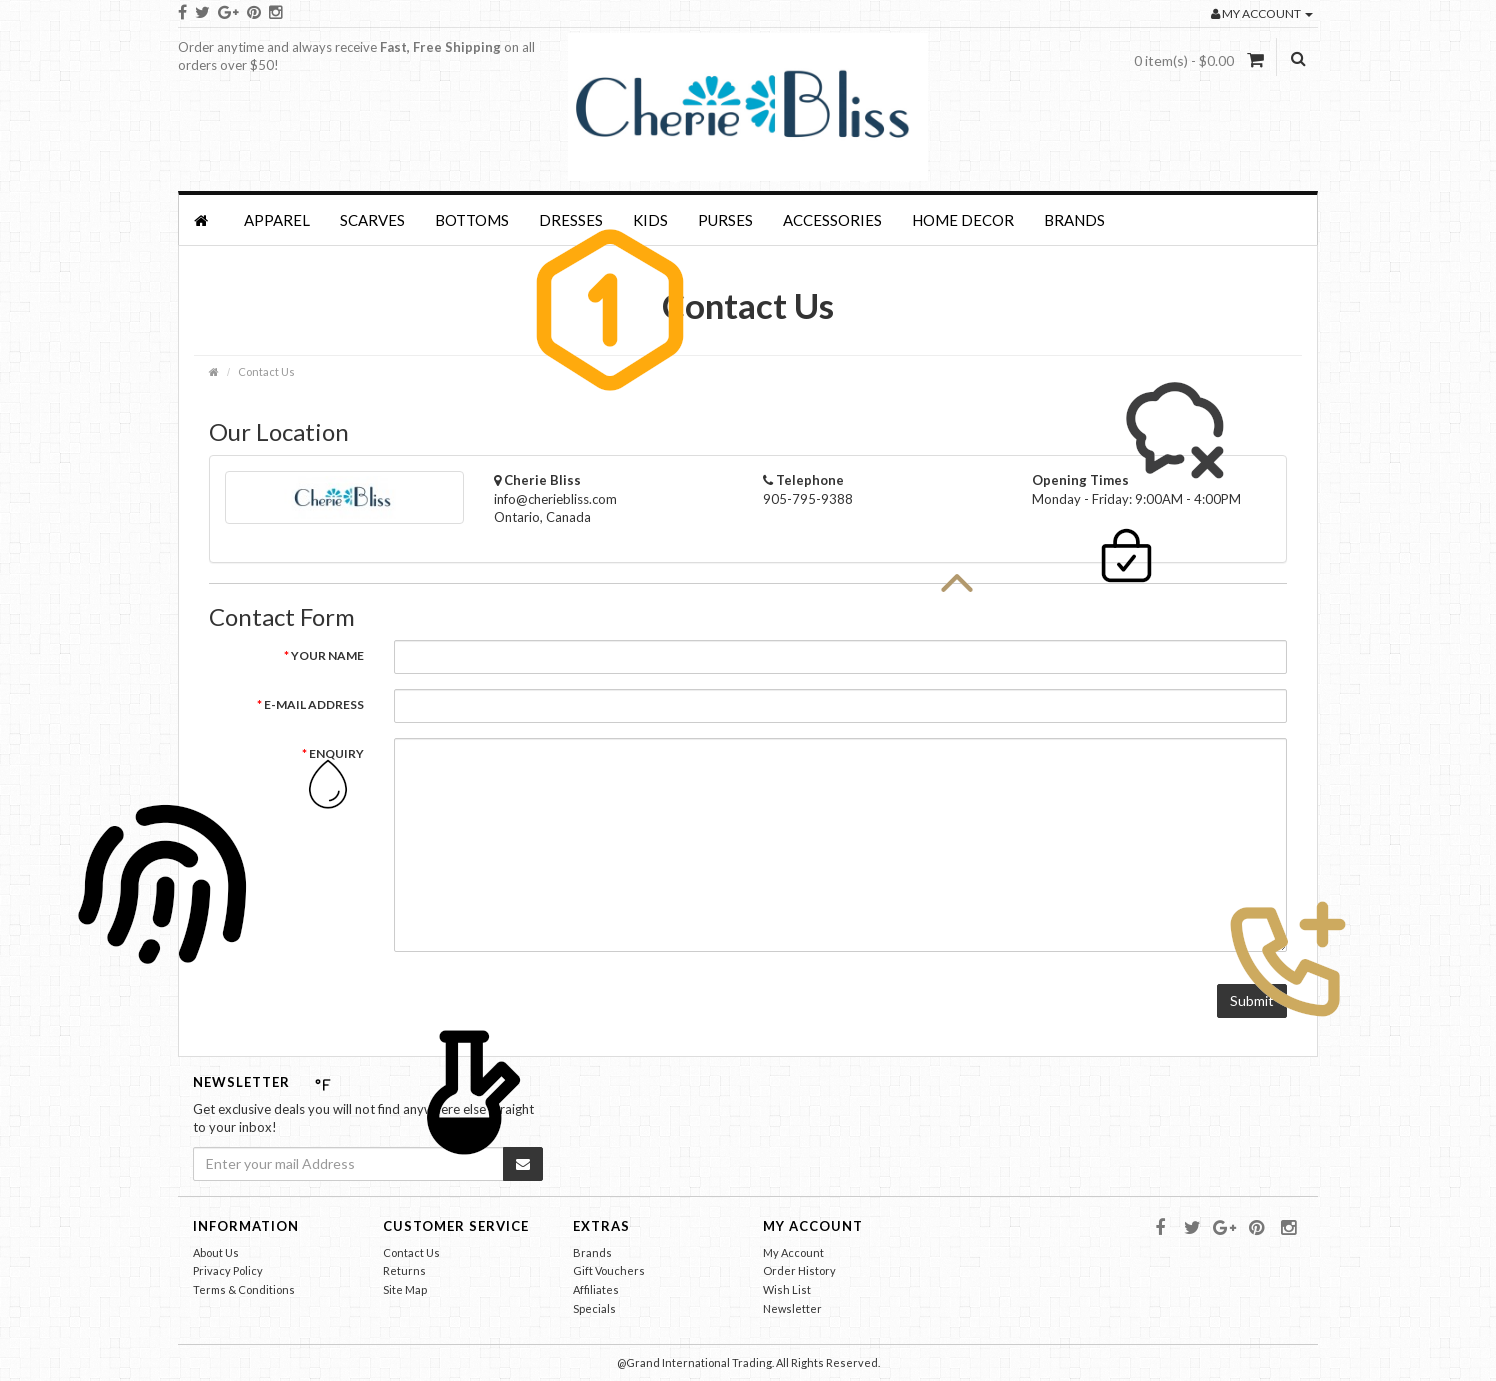 The height and width of the screenshot is (1381, 1496). Describe the element at coordinates (470, 1092) in the screenshot. I see `access smoking or cannabis-related content` at that location.